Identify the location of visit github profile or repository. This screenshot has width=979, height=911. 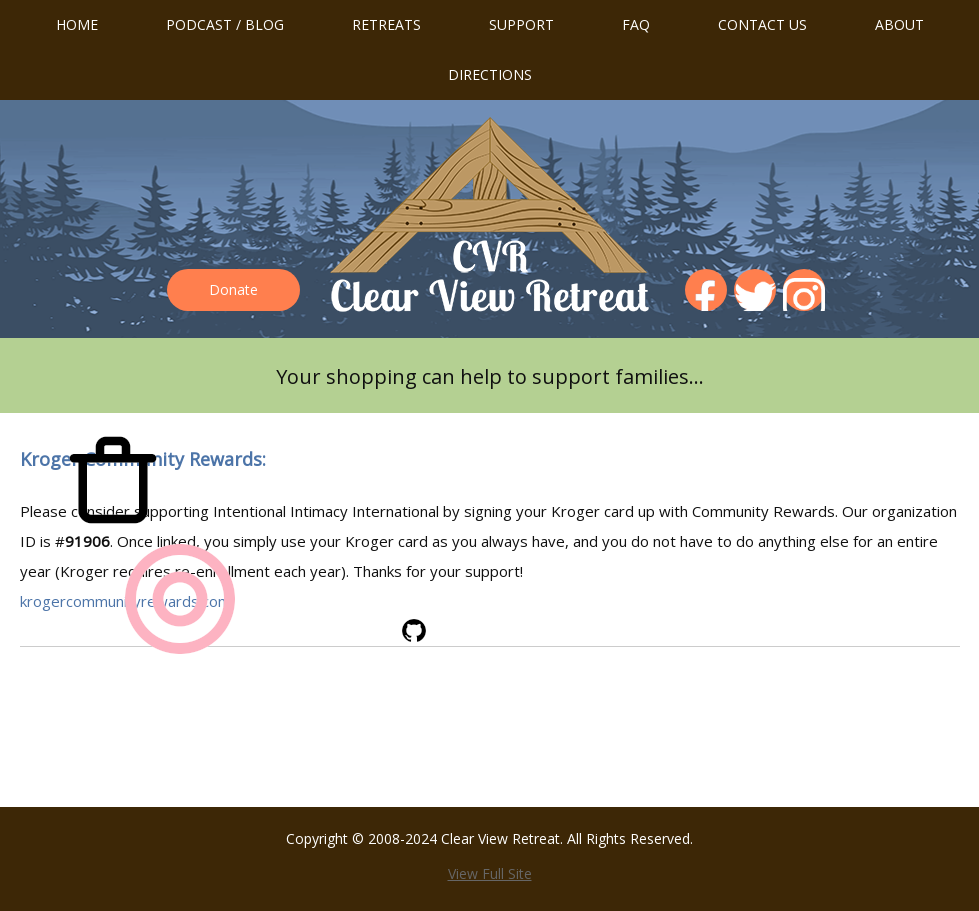
(414, 631).